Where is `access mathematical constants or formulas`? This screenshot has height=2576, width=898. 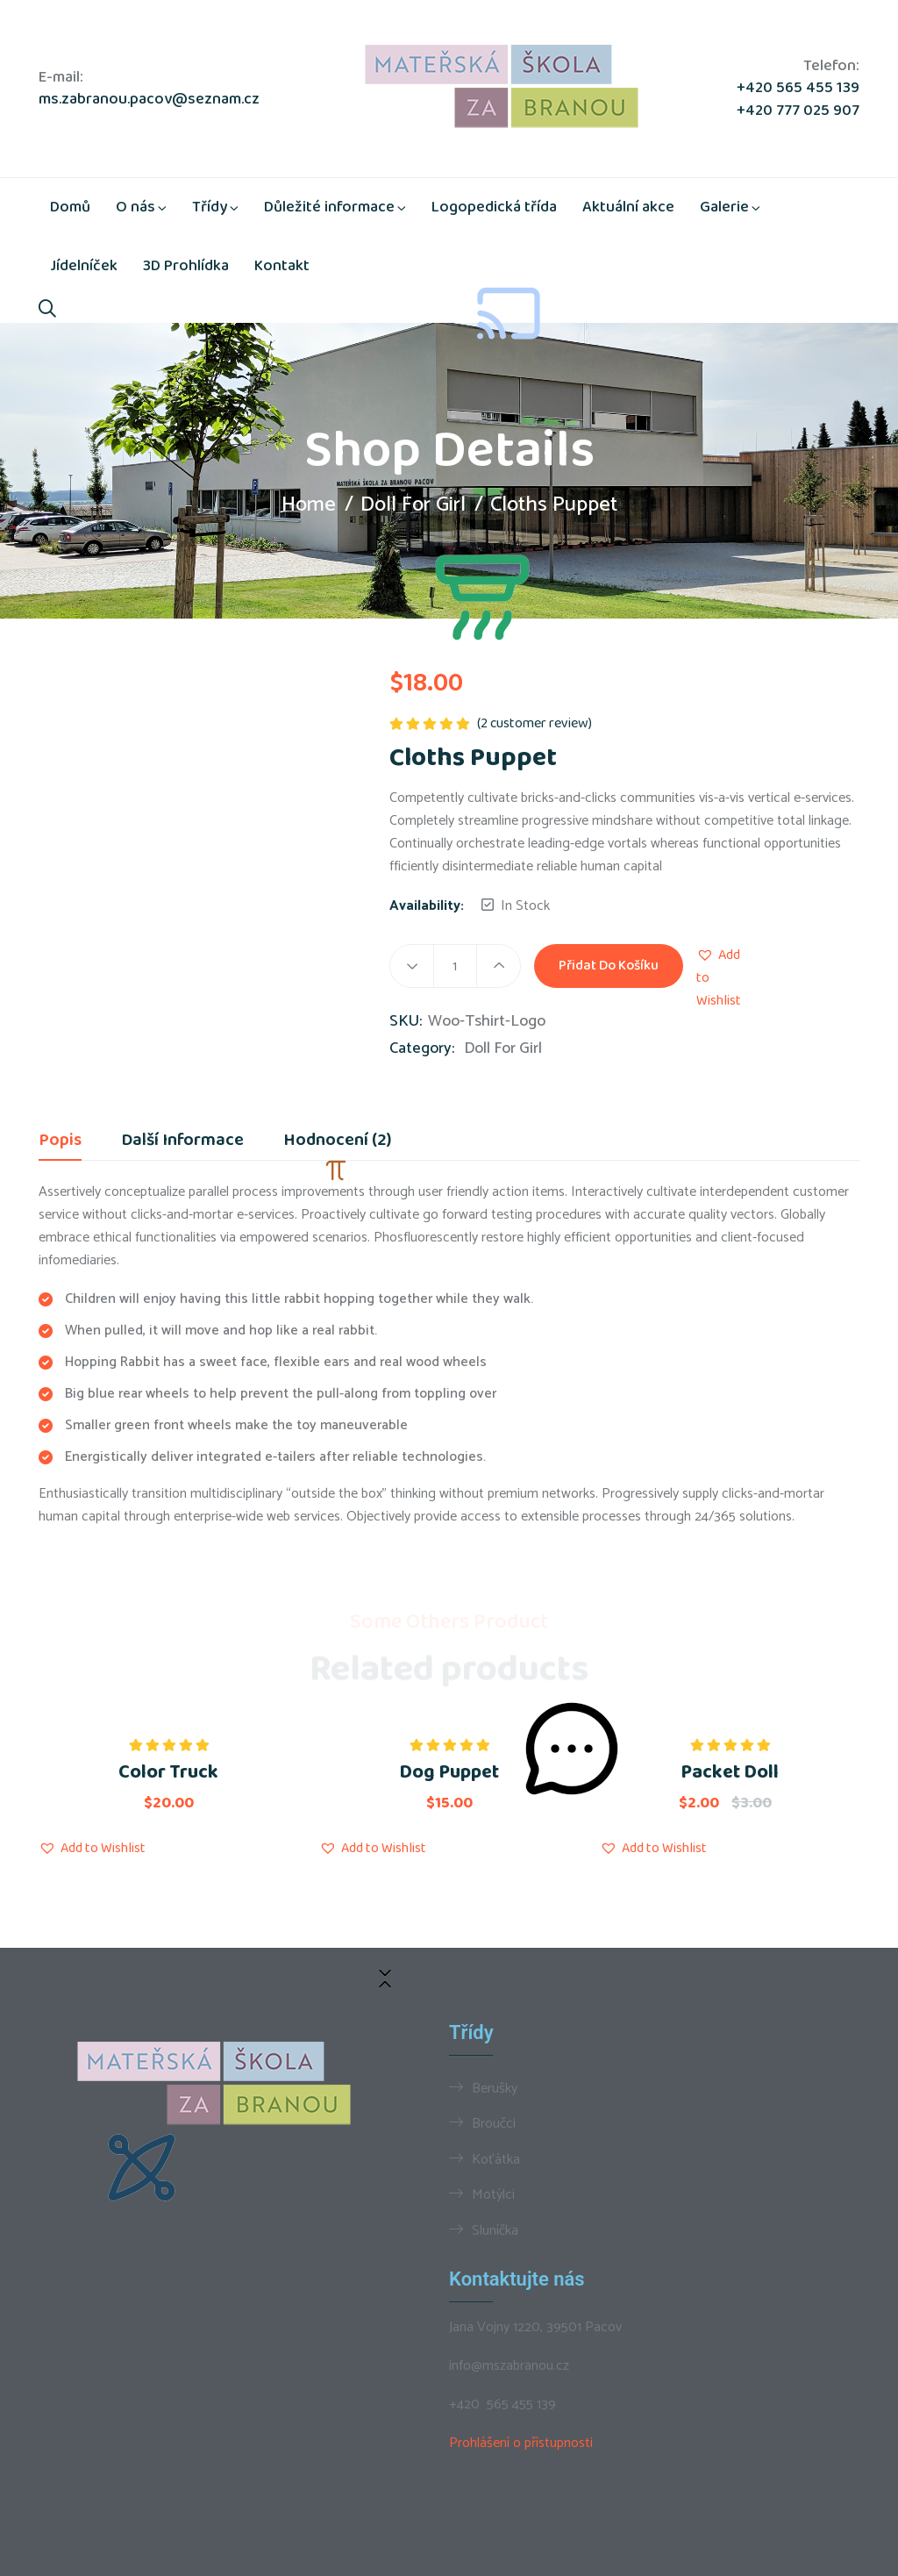
access mathematical constants or formulas is located at coordinates (336, 1170).